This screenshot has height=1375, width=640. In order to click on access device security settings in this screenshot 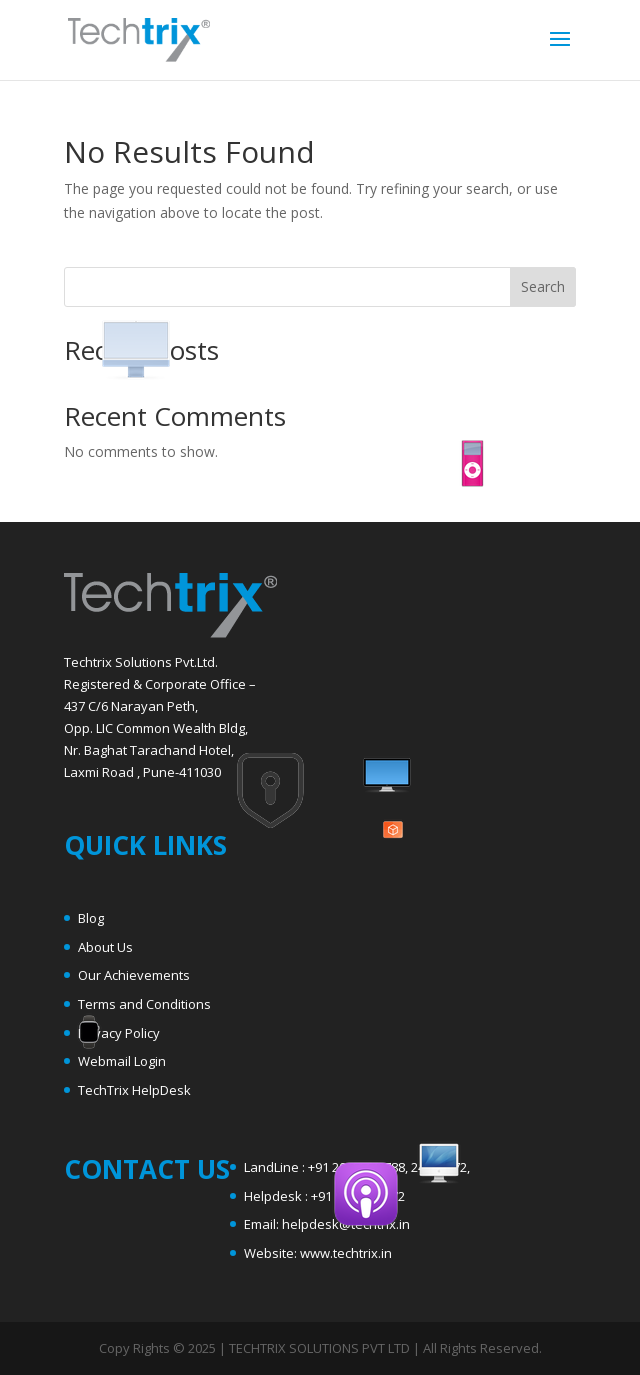, I will do `click(270, 790)`.